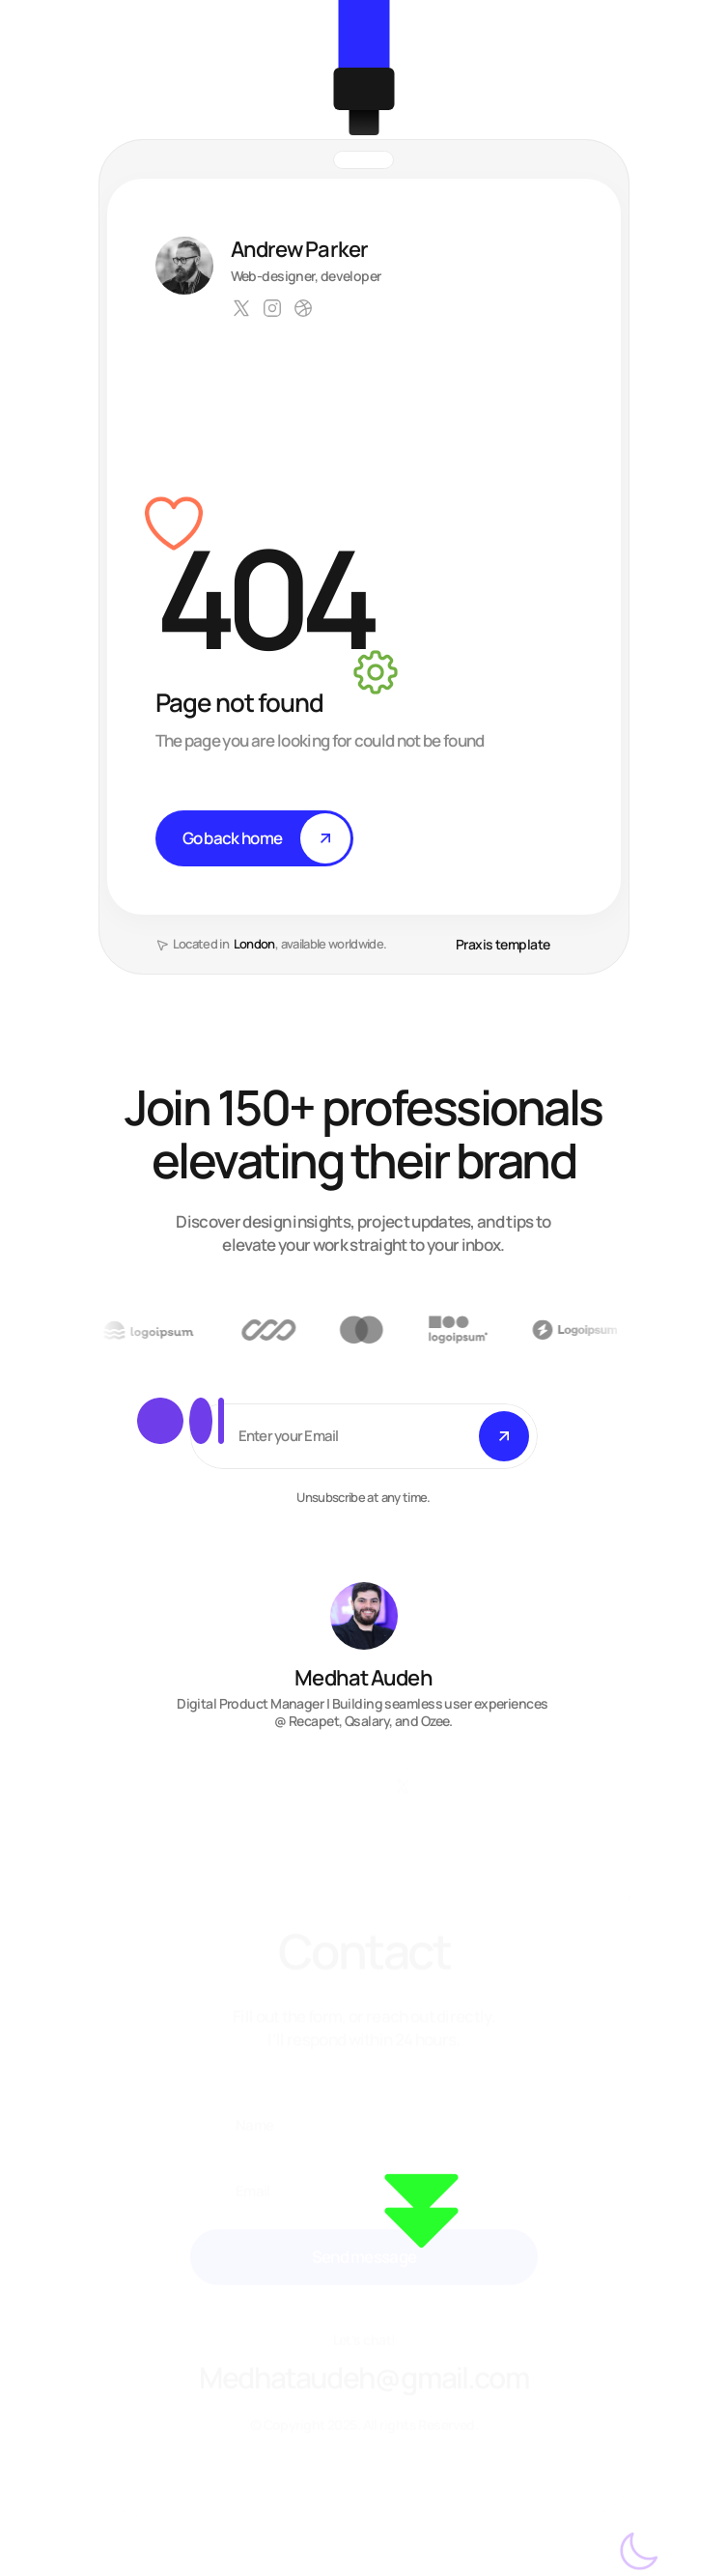  What do you see at coordinates (376, 672) in the screenshot?
I see `access settings or preferences` at bounding box center [376, 672].